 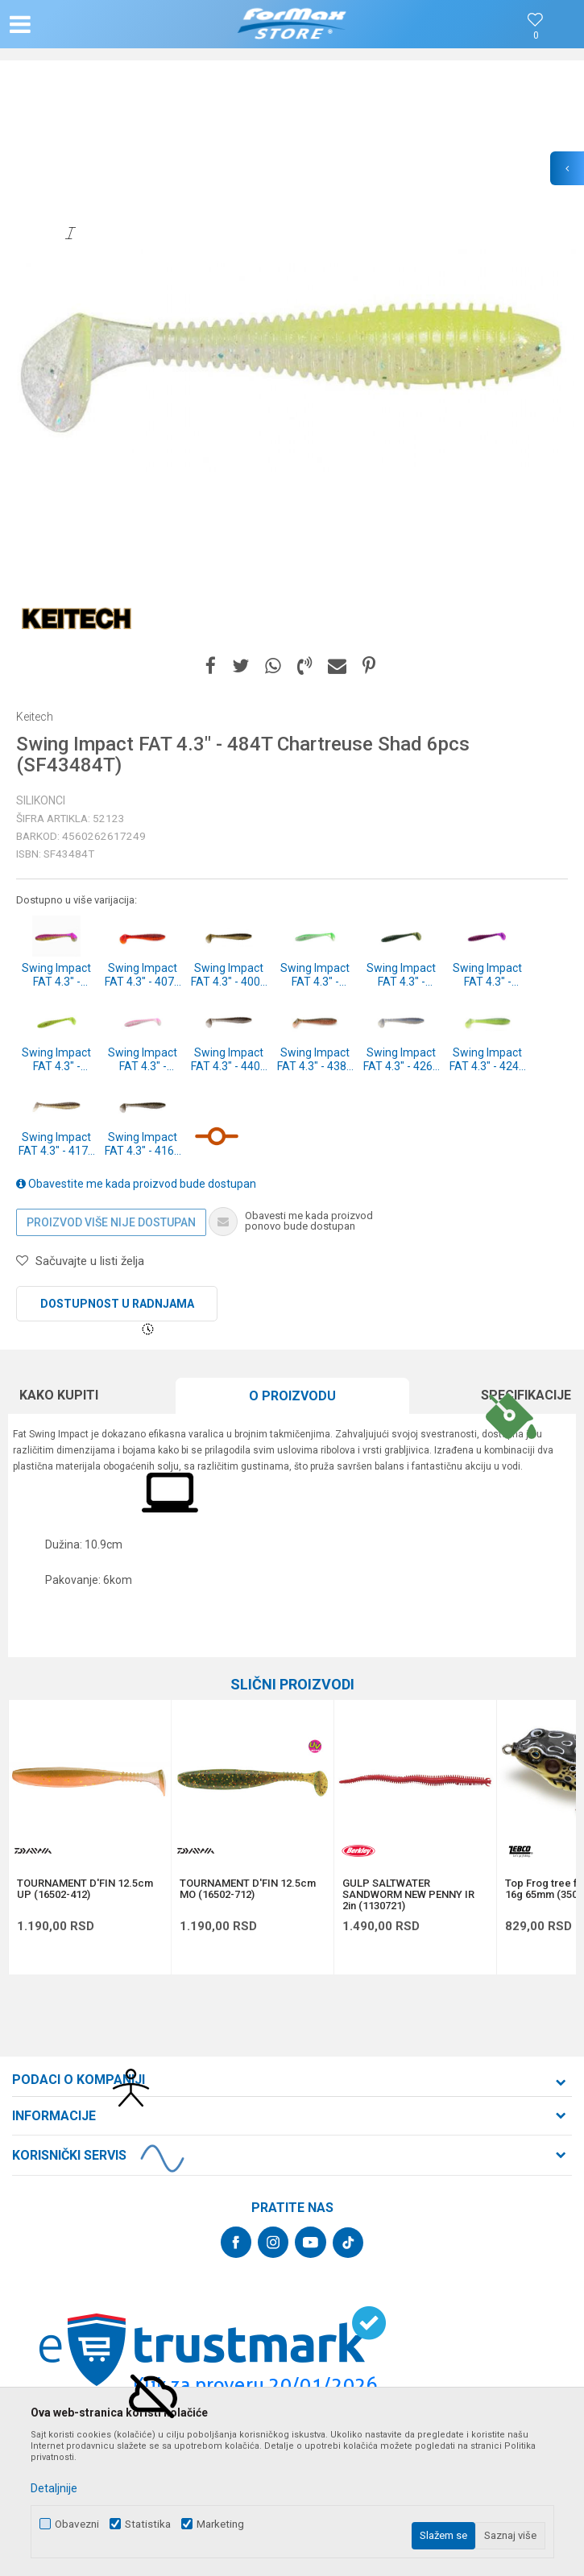 What do you see at coordinates (170, 1494) in the screenshot?
I see `access windows laptop settings` at bounding box center [170, 1494].